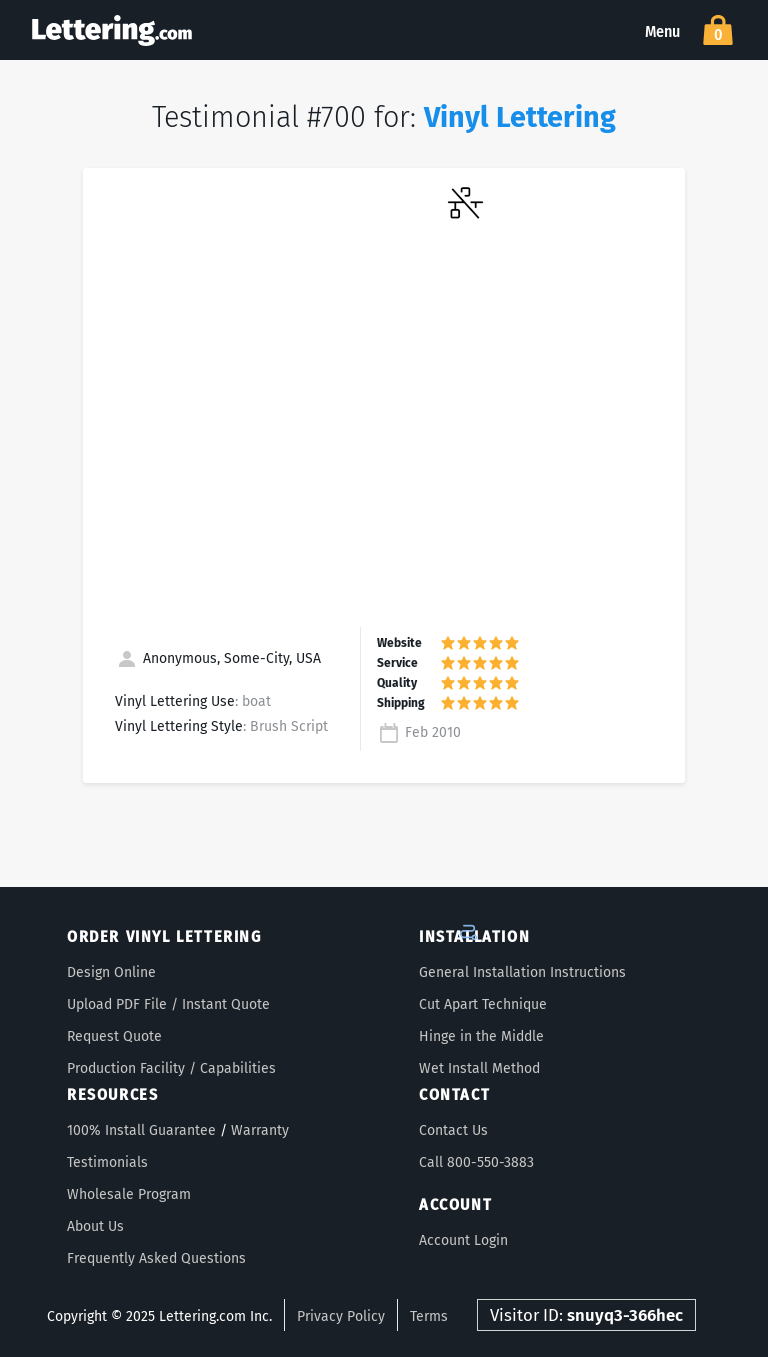 The image size is (768, 1357). I want to click on view or edit a route path, so click(468, 931).